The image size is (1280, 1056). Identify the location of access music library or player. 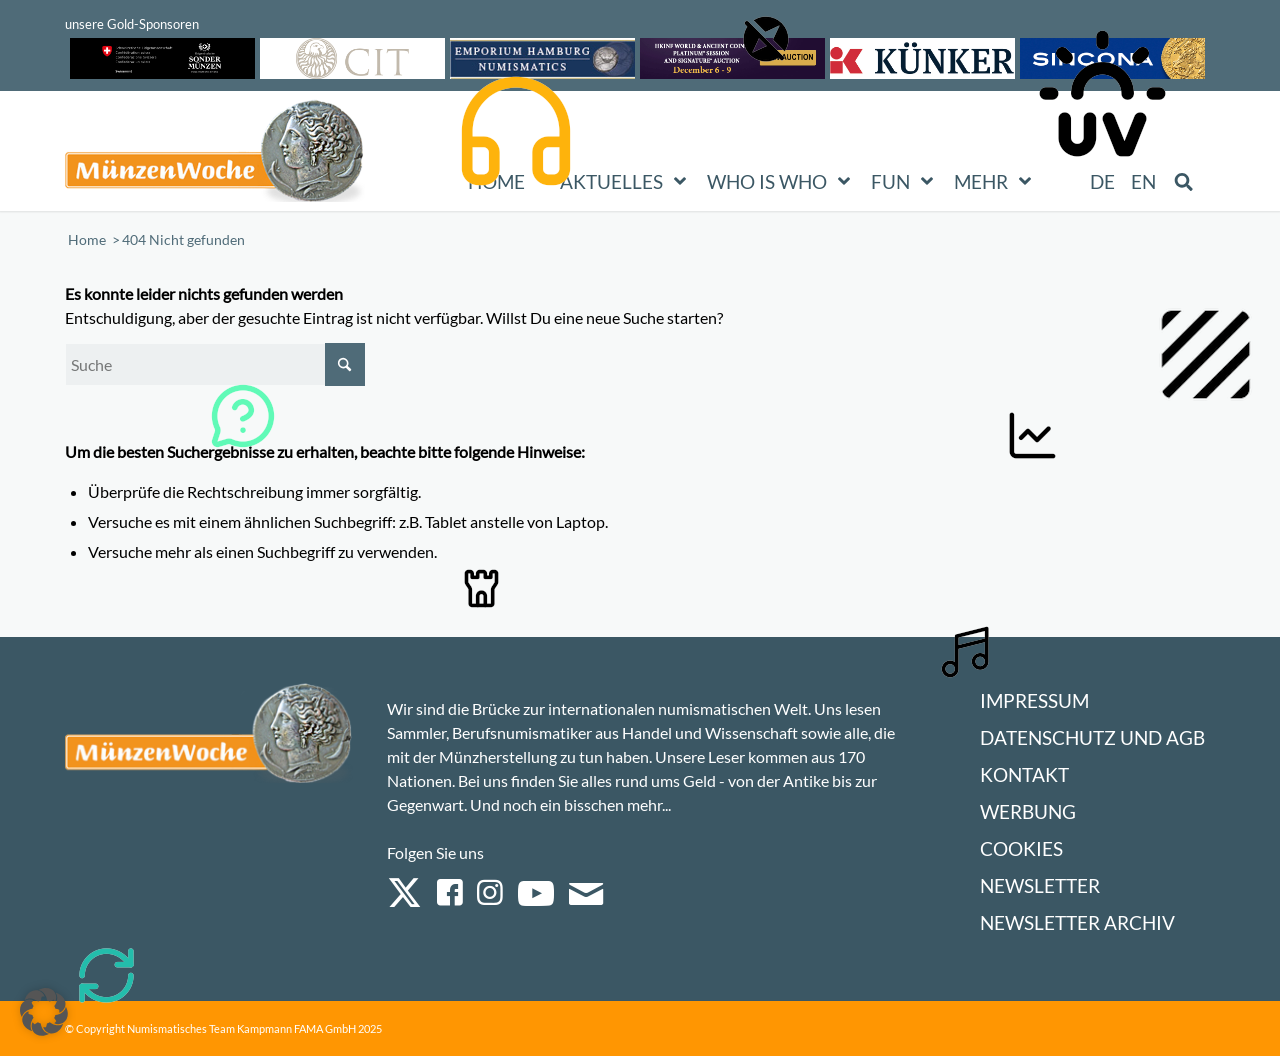
(968, 653).